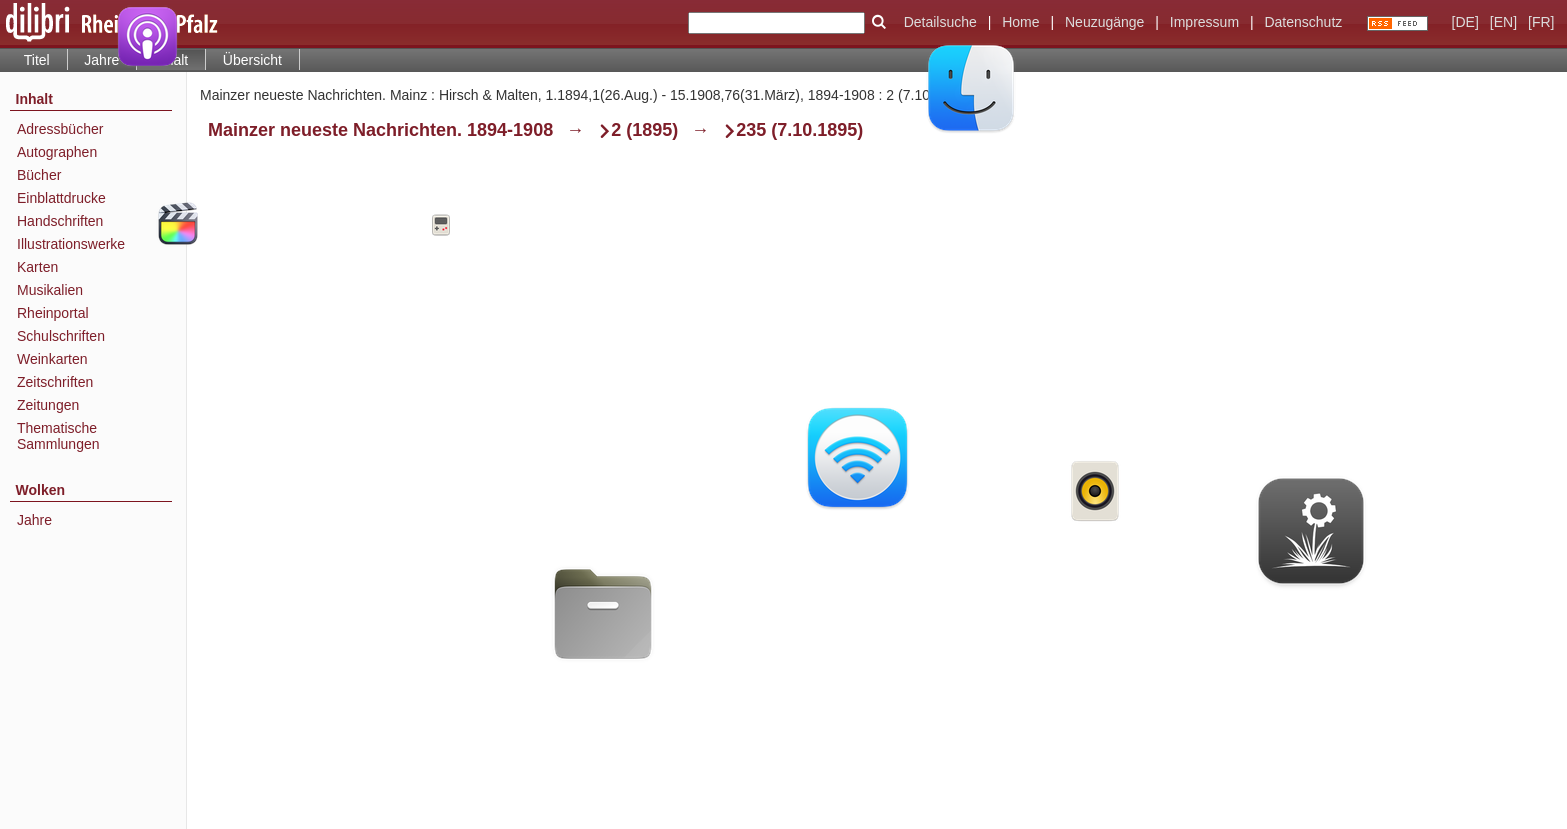 This screenshot has width=1567, height=829. Describe the element at coordinates (441, 225) in the screenshot. I see `open the game center or gaming app` at that location.